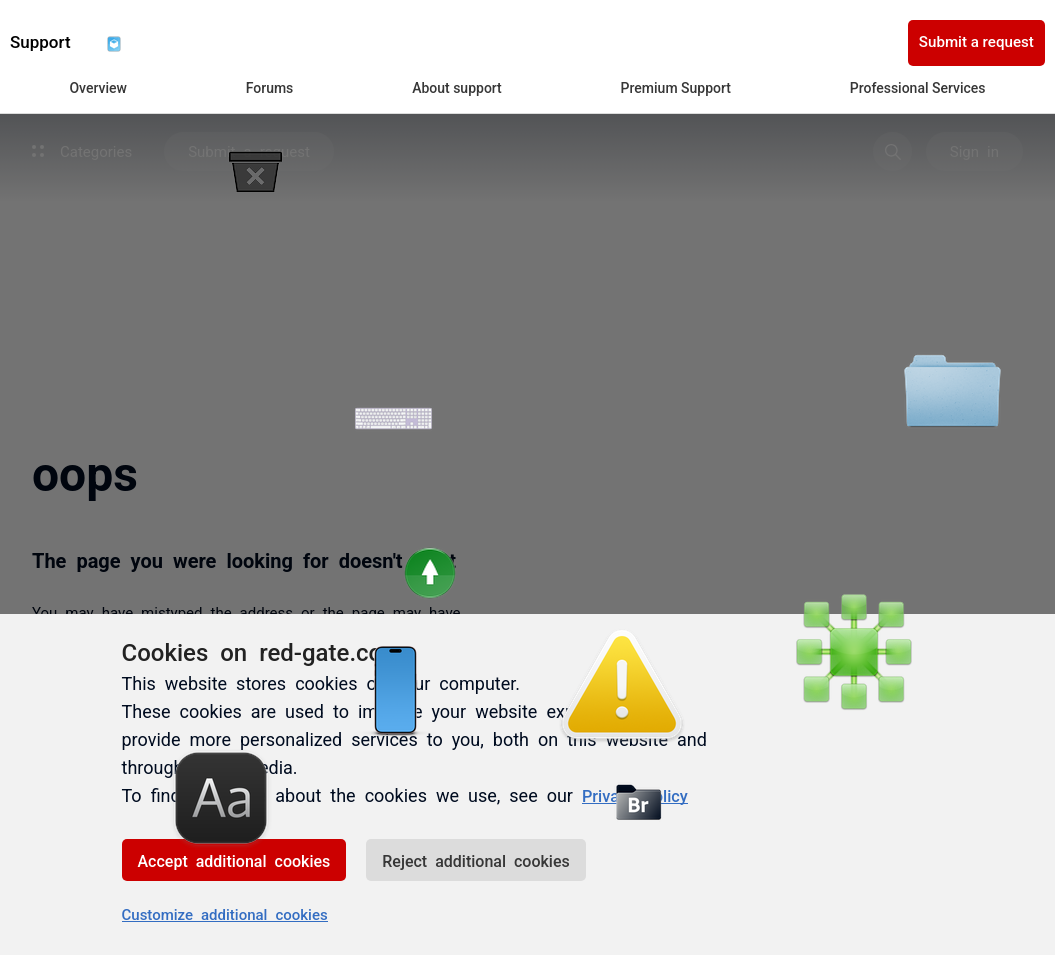 The height and width of the screenshot is (955, 1055). I want to click on software update available for installation, so click(430, 573).